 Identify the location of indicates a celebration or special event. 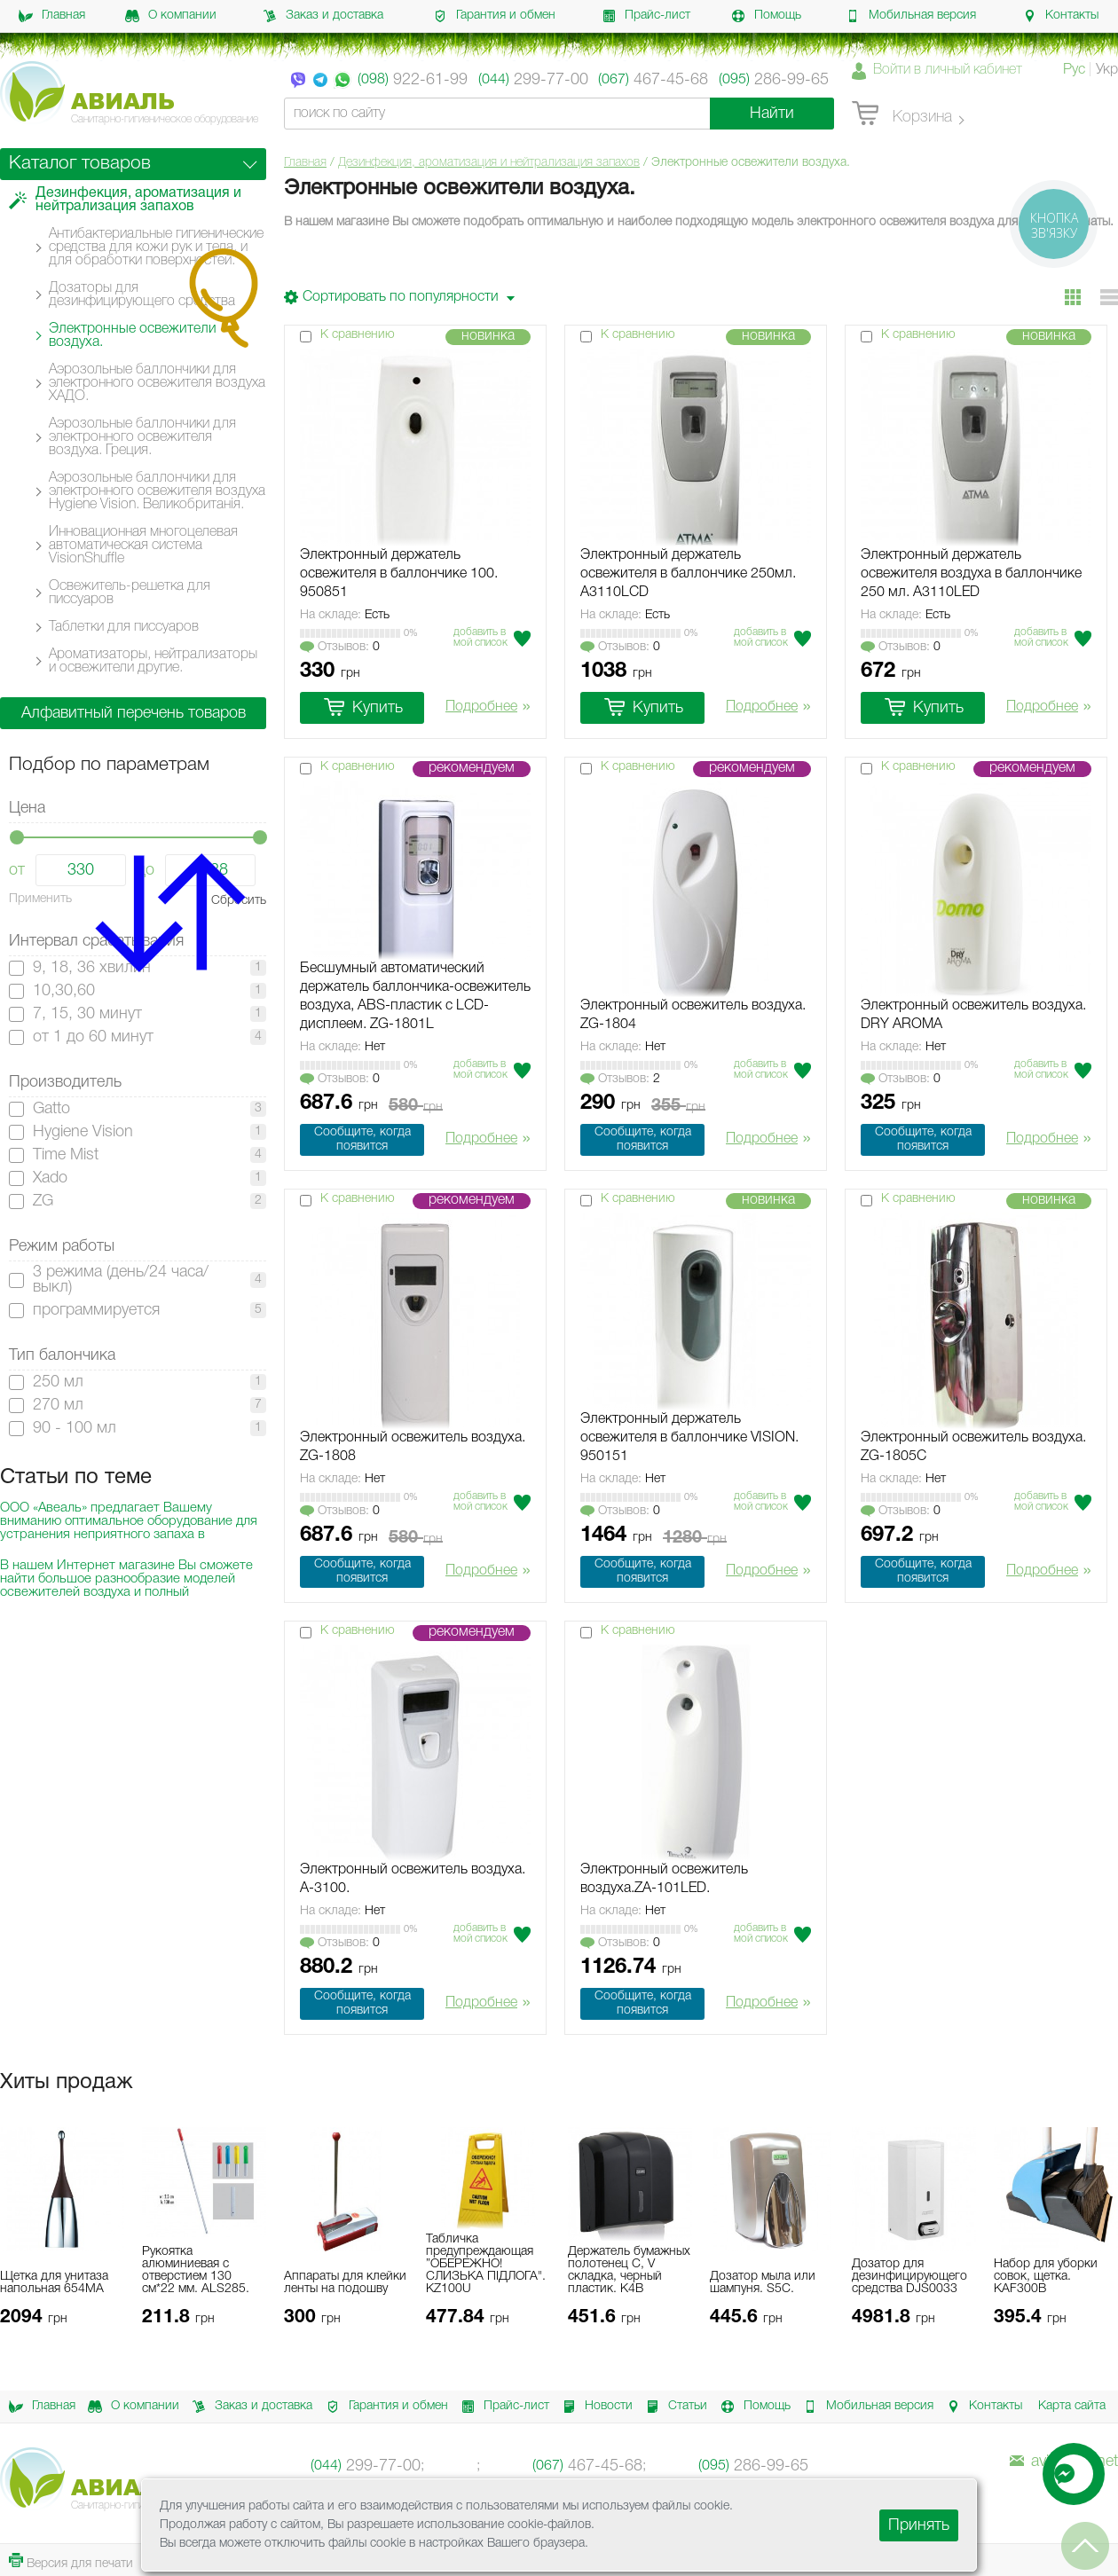
(224, 298).